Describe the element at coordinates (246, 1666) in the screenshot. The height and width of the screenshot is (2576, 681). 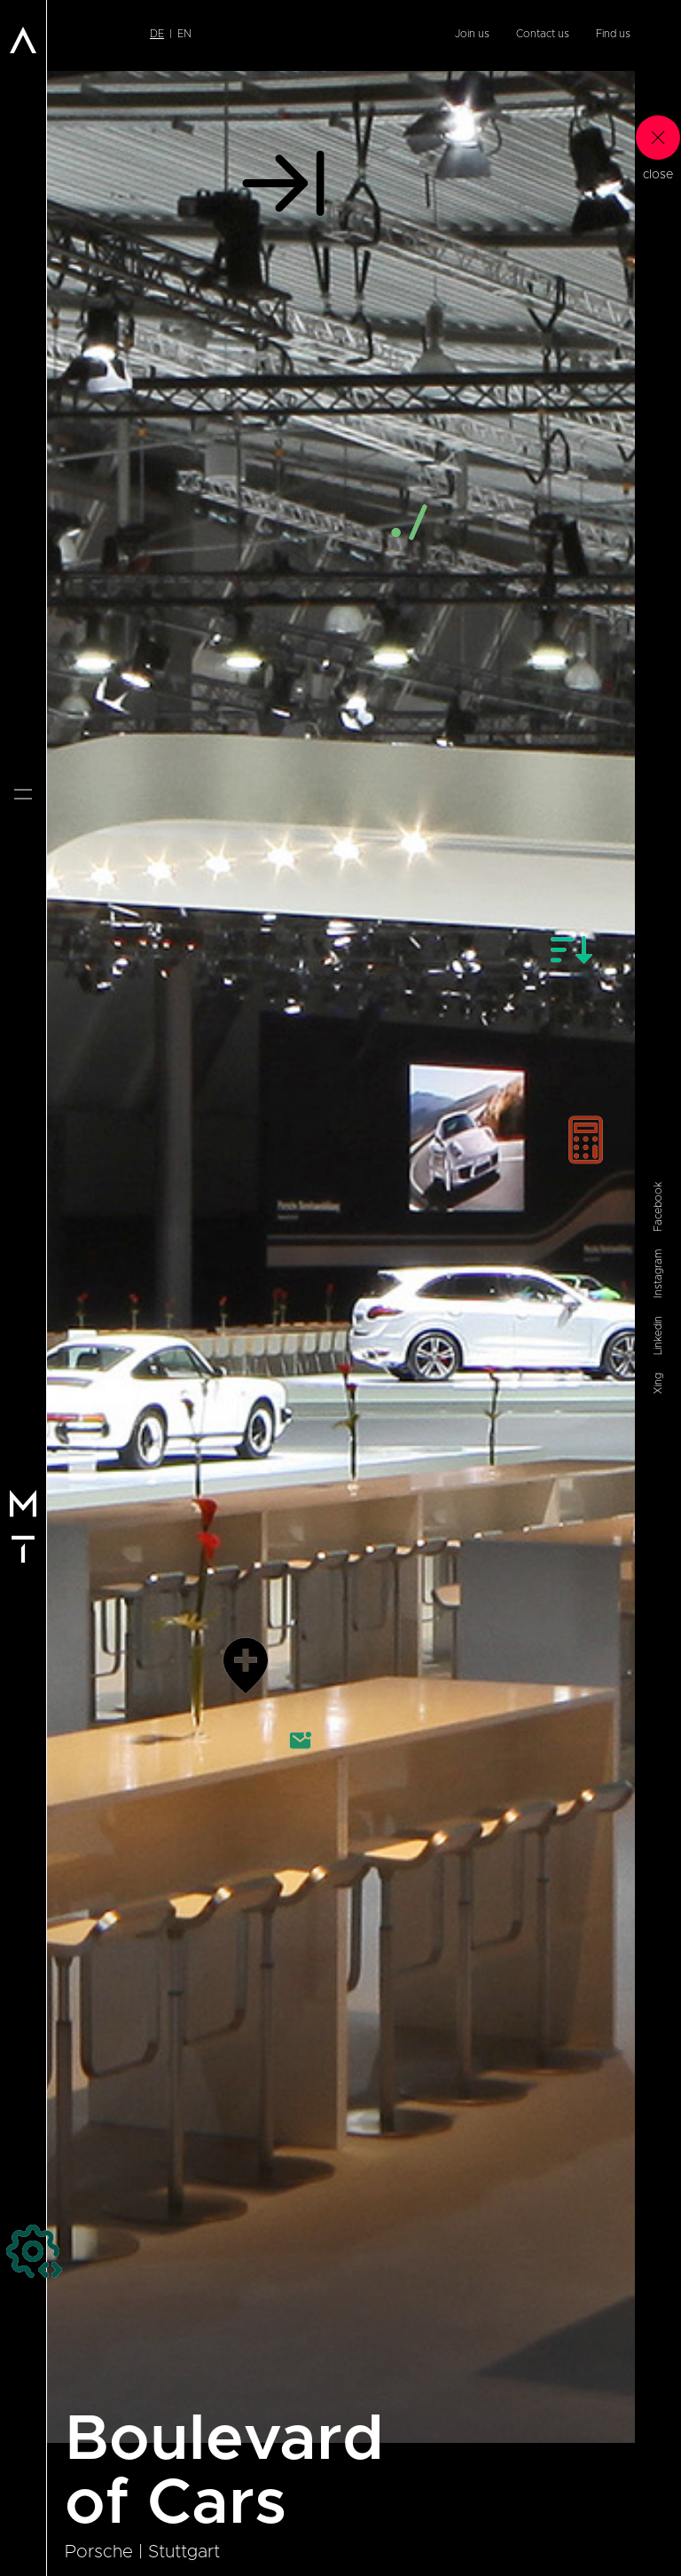
I see `add a new location pin` at that location.